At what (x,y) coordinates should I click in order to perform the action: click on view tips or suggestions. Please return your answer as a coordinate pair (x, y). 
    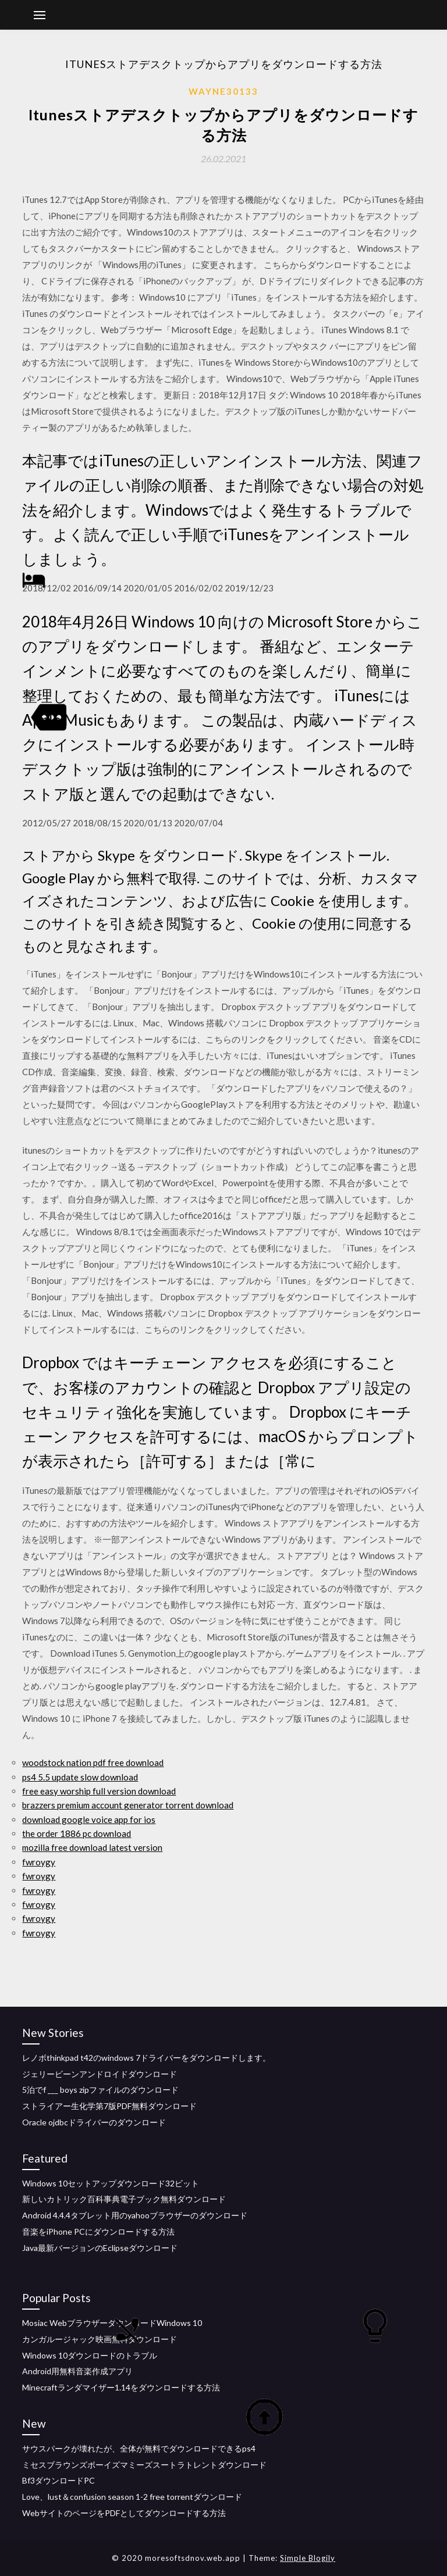
    Looking at the image, I should click on (375, 2325).